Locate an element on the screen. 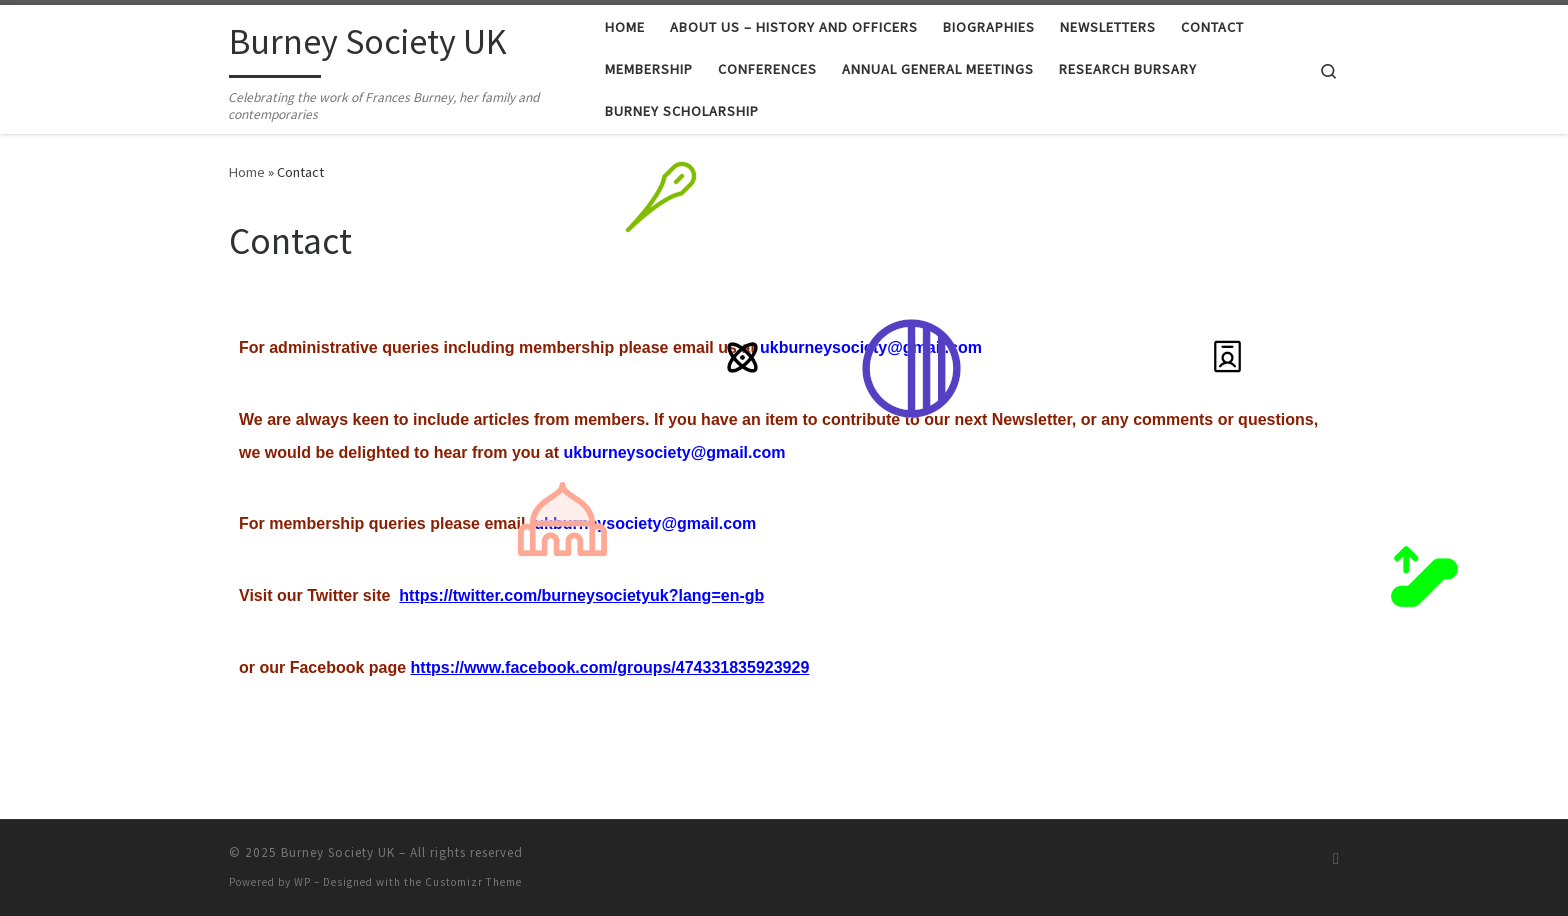 The image size is (1568, 916). view user profile or identity information is located at coordinates (1227, 356).